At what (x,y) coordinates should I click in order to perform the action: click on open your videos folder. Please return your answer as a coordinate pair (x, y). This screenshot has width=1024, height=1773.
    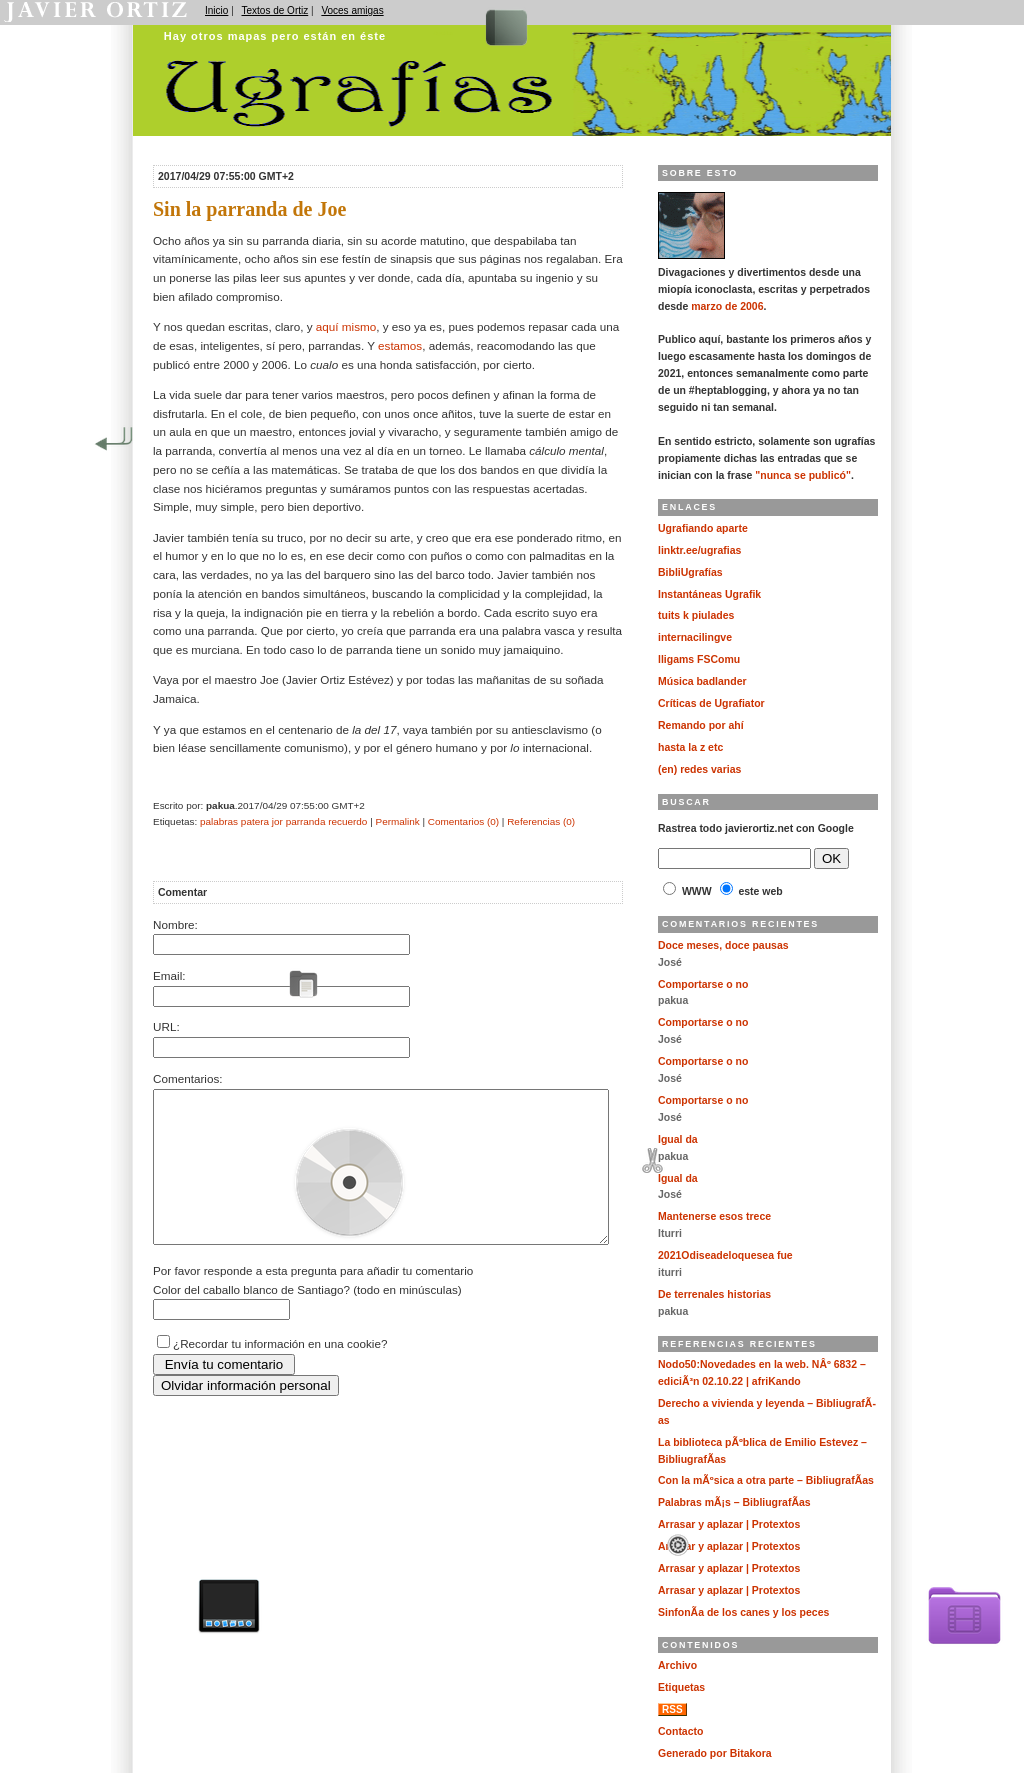
    Looking at the image, I should click on (964, 1615).